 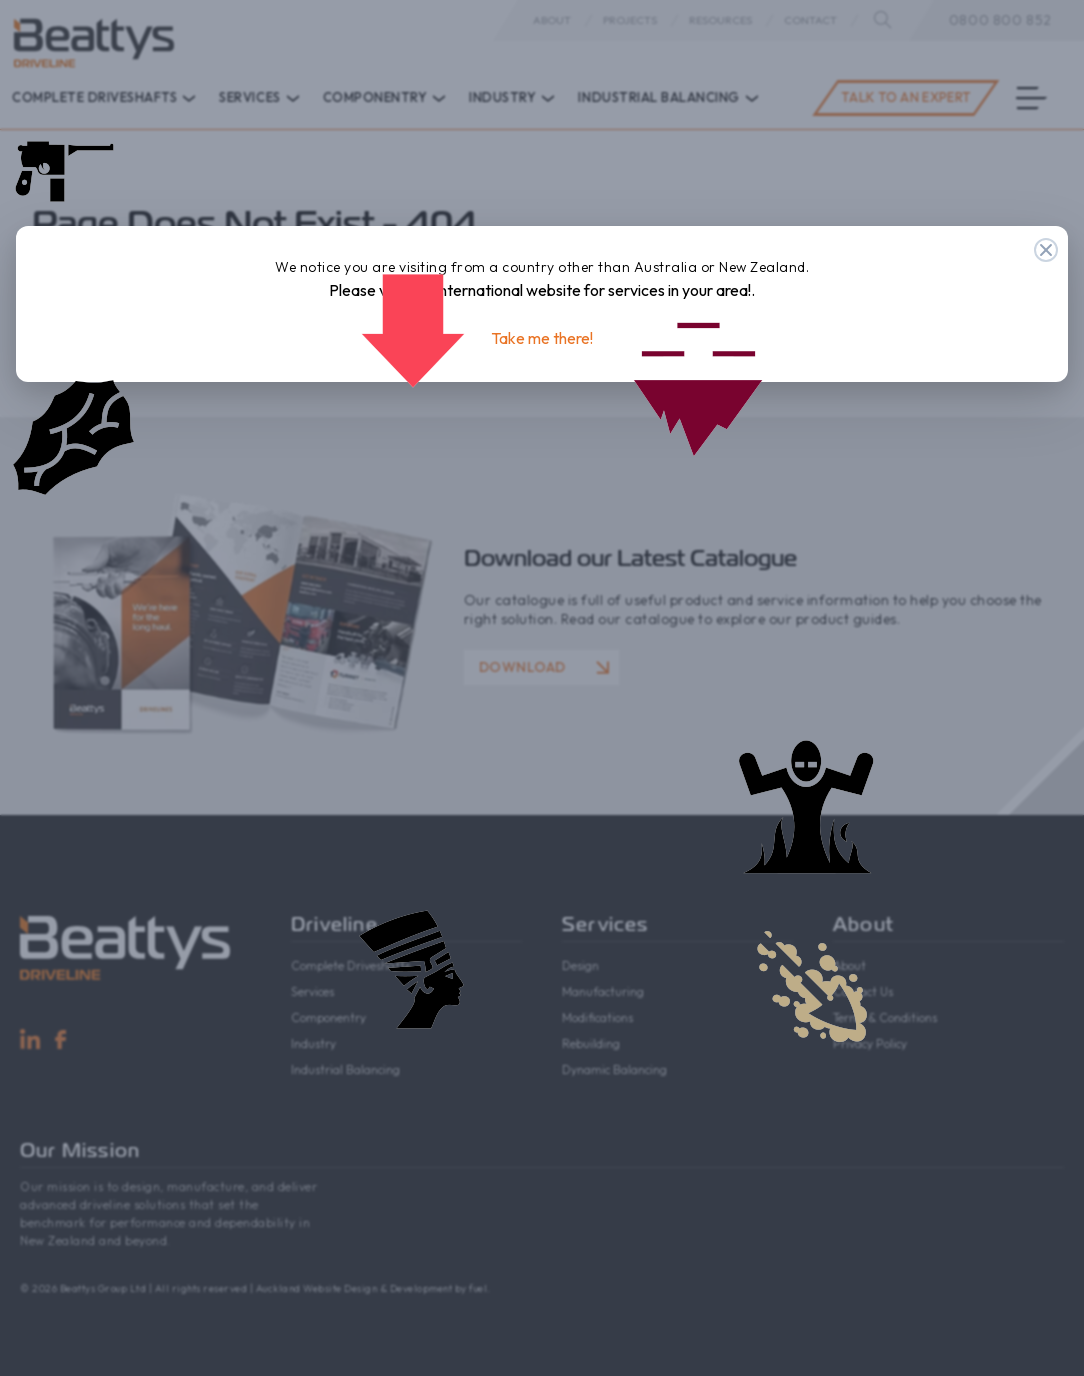 I want to click on access platformer game level, so click(x=698, y=385).